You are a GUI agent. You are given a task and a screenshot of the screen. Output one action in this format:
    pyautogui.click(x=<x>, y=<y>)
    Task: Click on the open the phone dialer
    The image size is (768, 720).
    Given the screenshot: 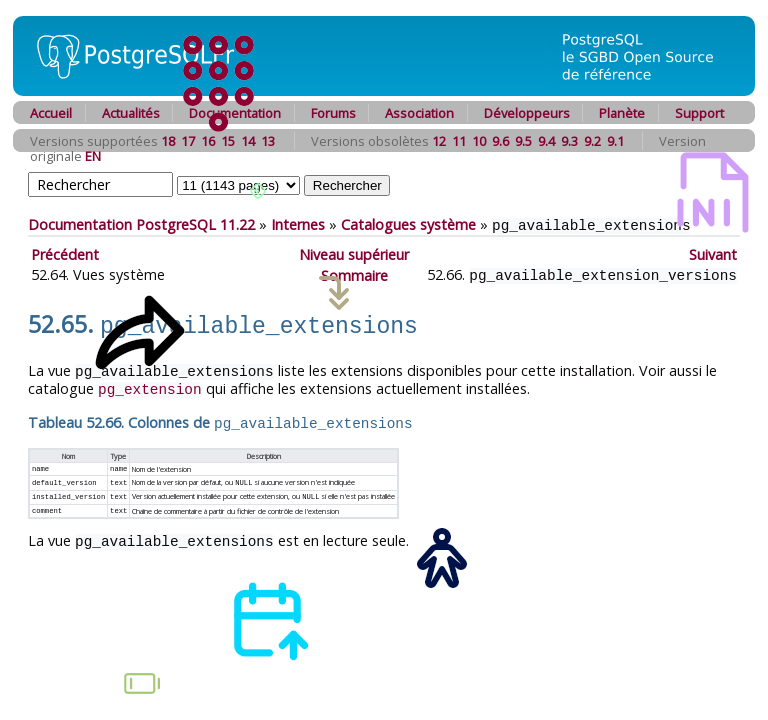 What is the action you would take?
    pyautogui.click(x=218, y=83)
    